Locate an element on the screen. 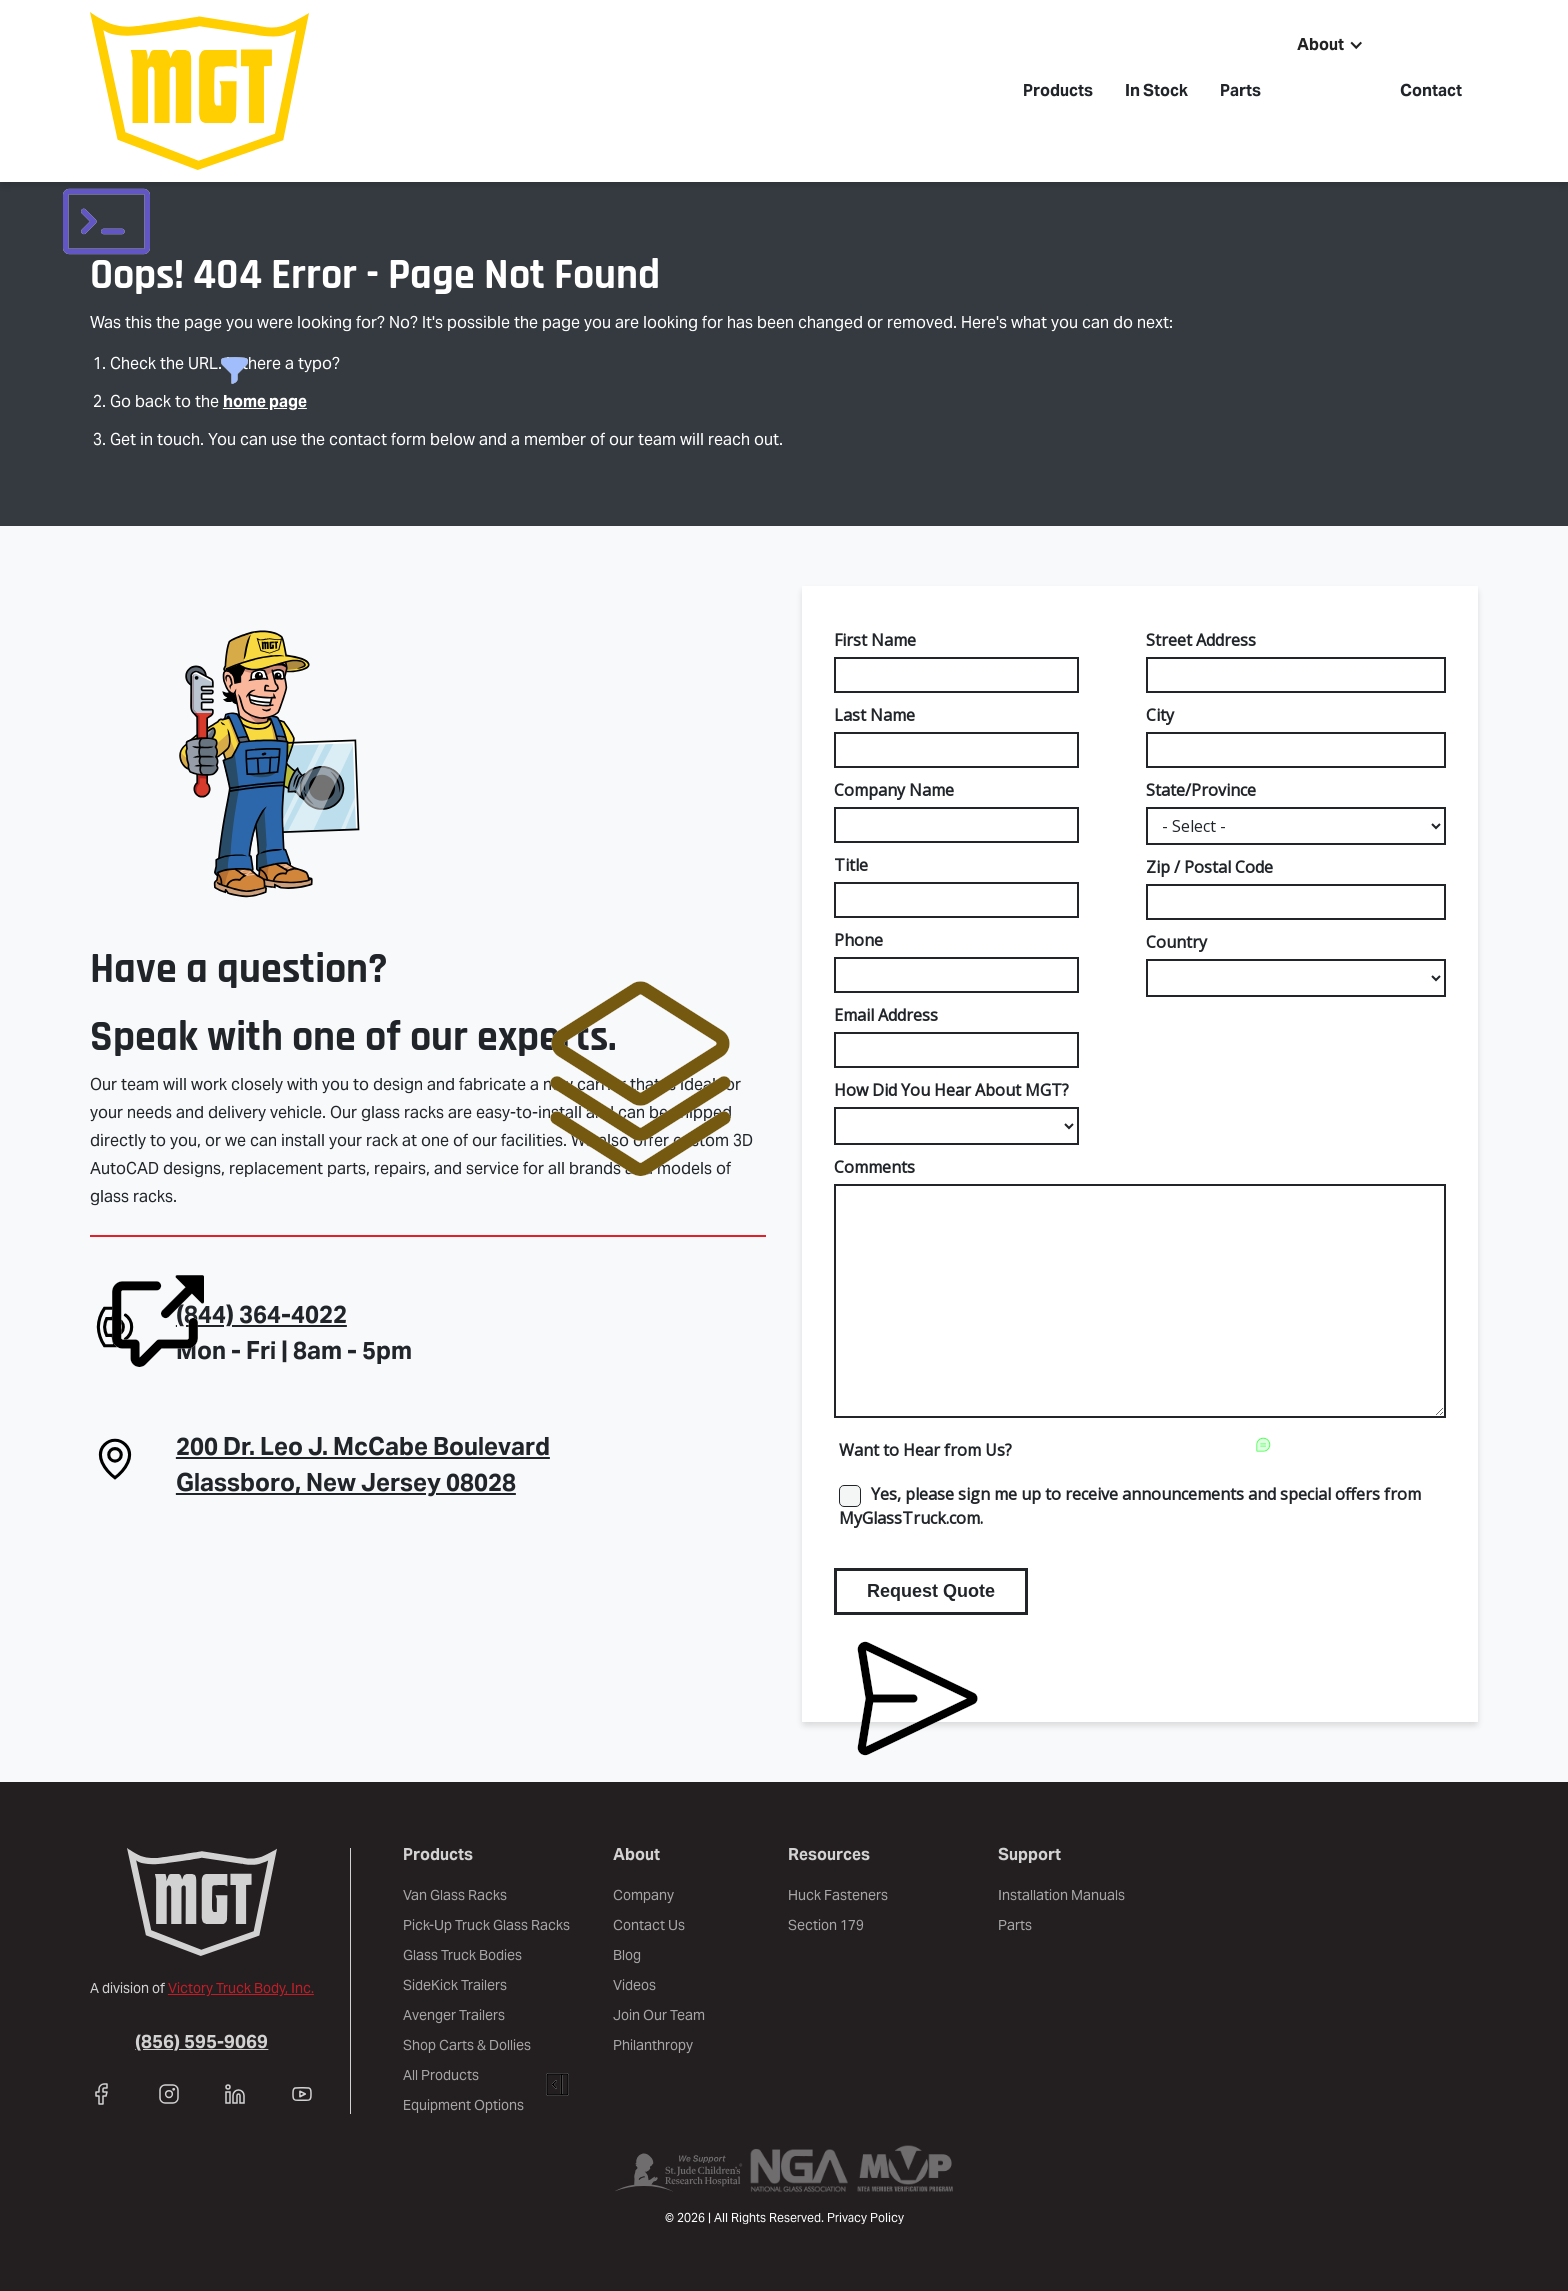 The image size is (1568, 2291). open command line terminal is located at coordinates (106, 221).